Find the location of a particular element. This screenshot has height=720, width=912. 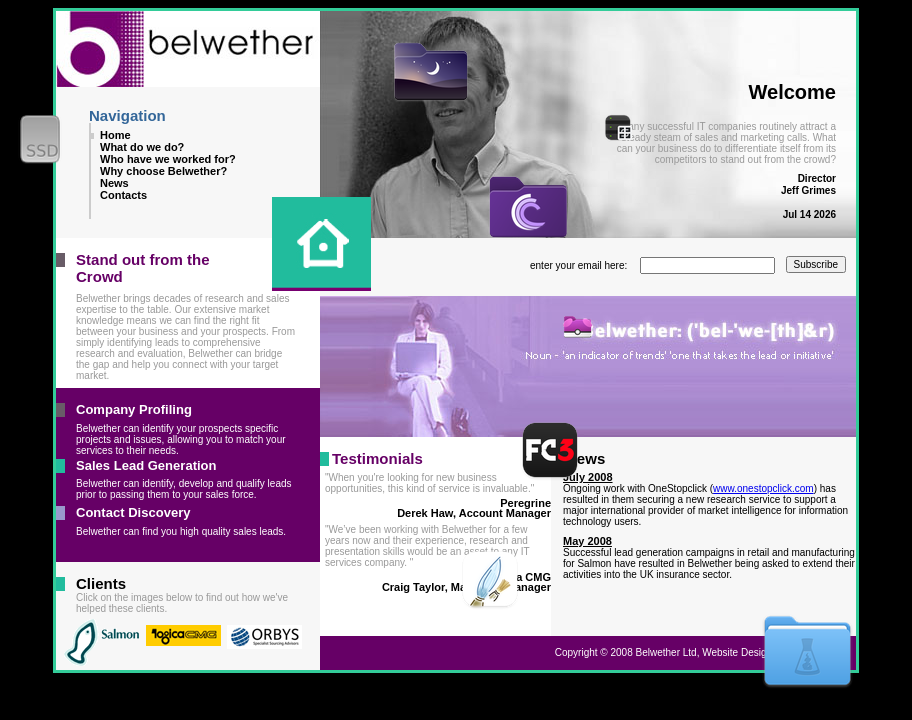

open vara text editor app is located at coordinates (490, 579).